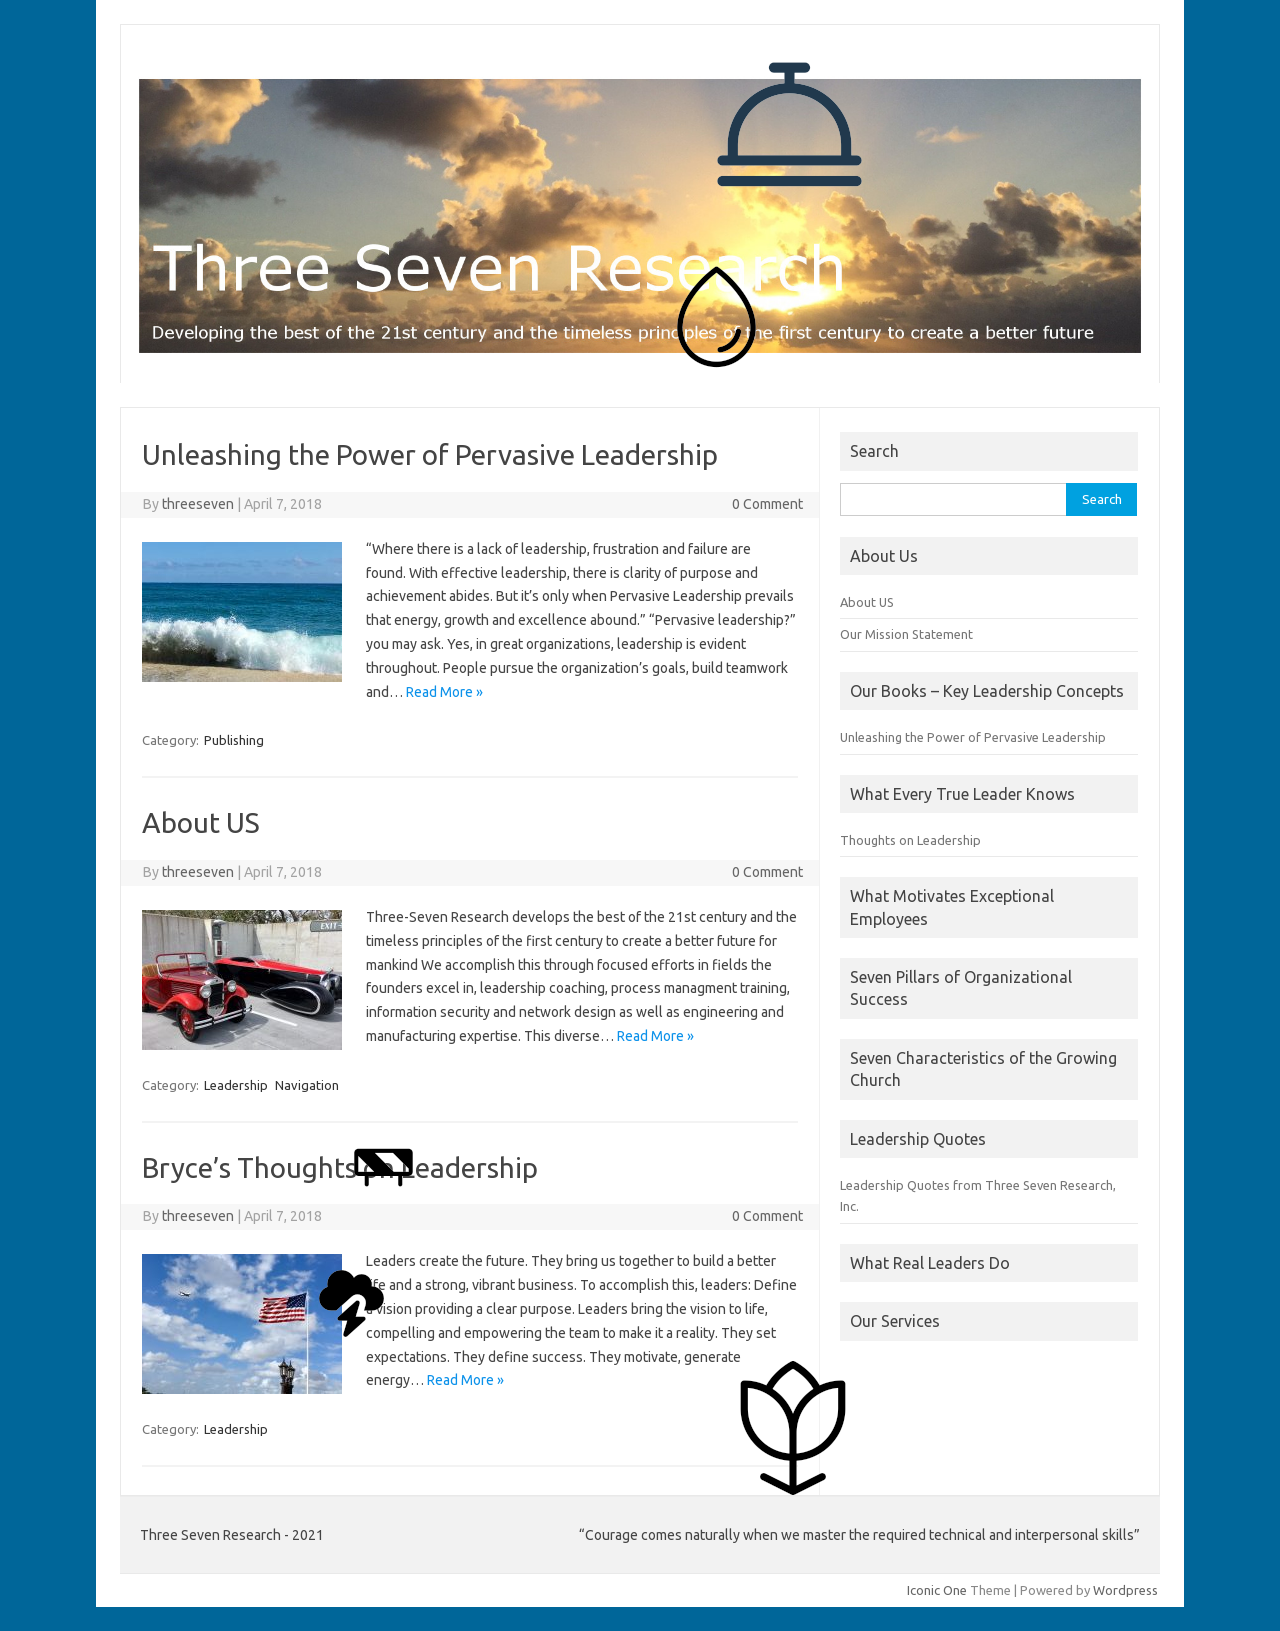 The width and height of the screenshot is (1280, 1631). Describe the element at coordinates (793, 1428) in the screenshot. I see `access garden or plant-related features` at that location.